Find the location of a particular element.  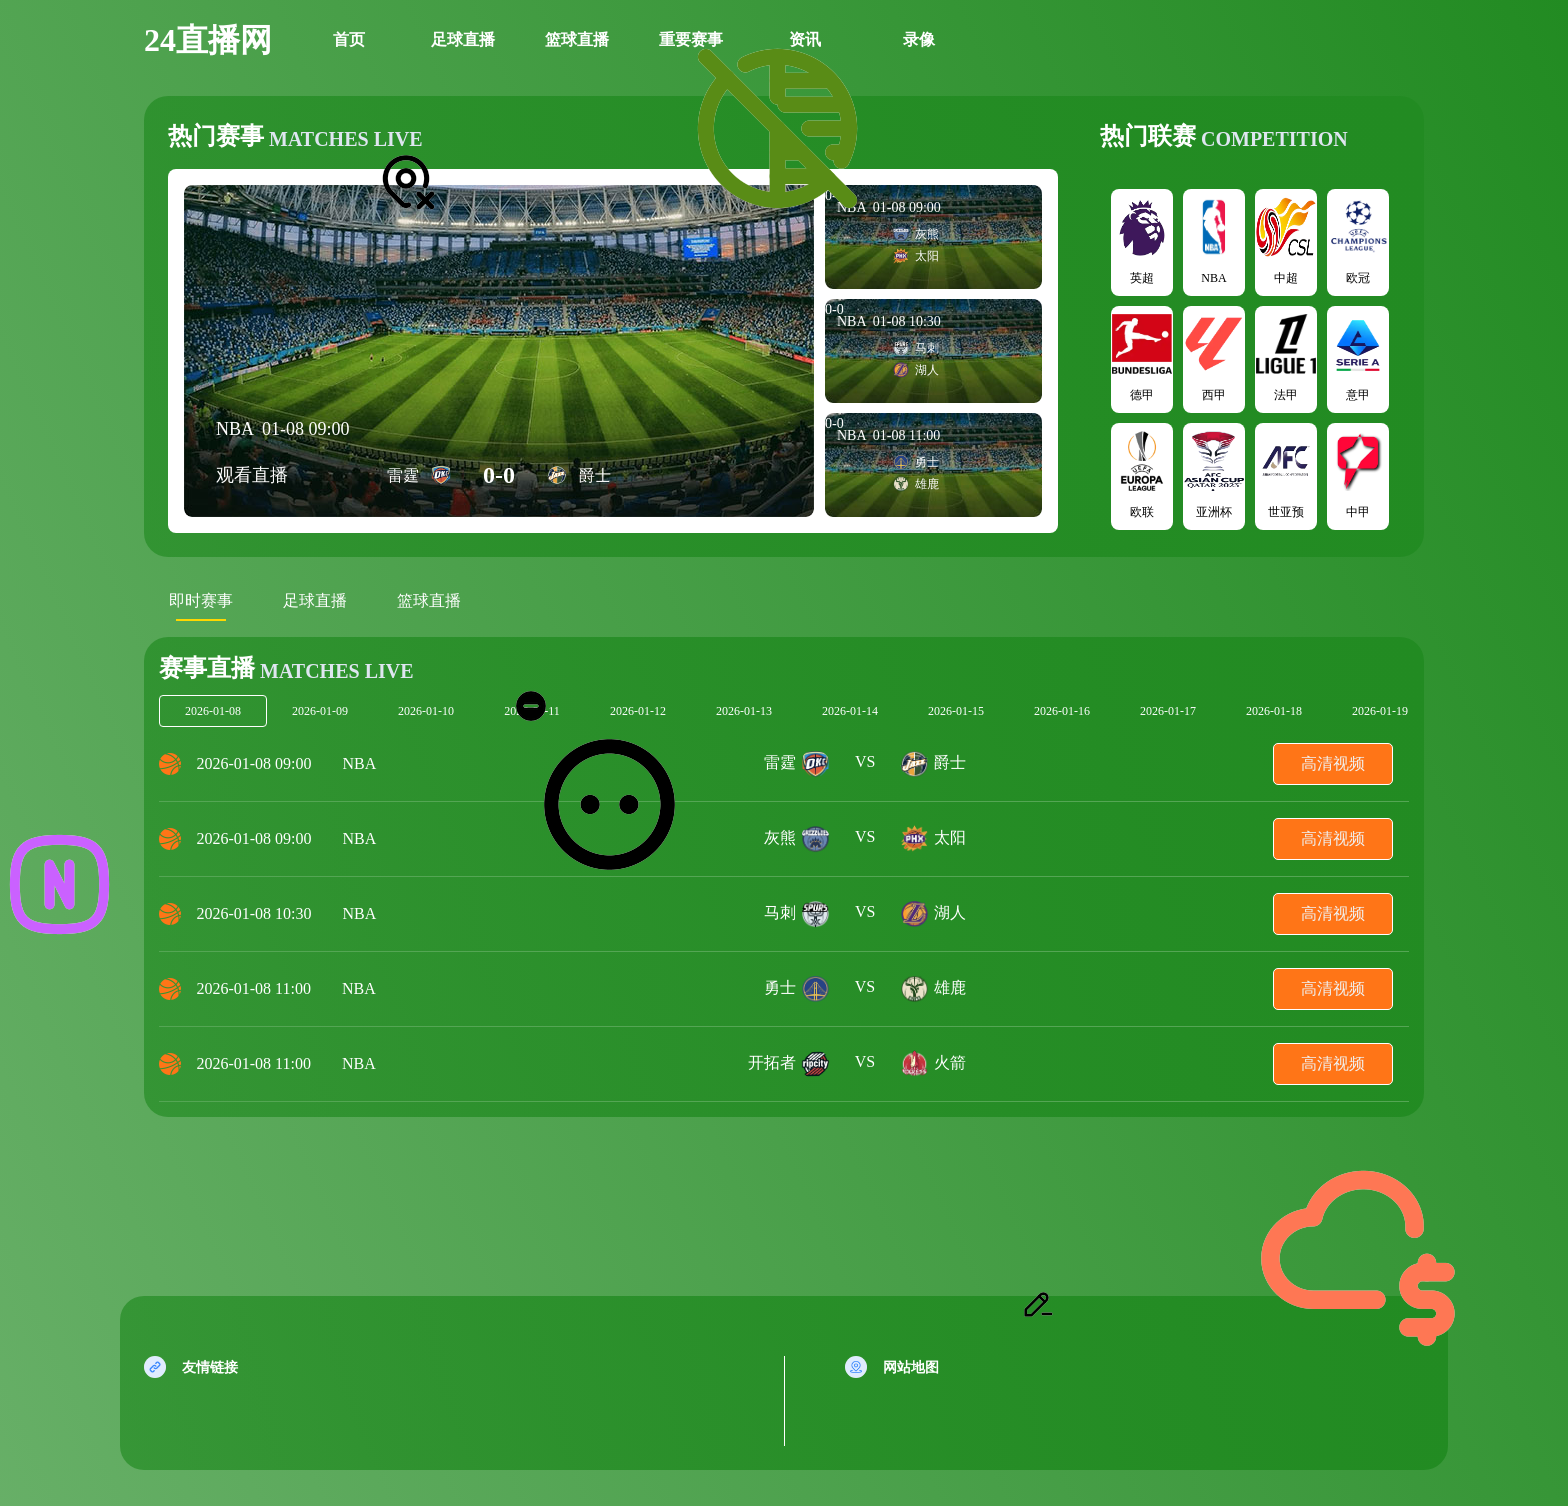

enable do not disturb mode is located at coordinates (531, 706).